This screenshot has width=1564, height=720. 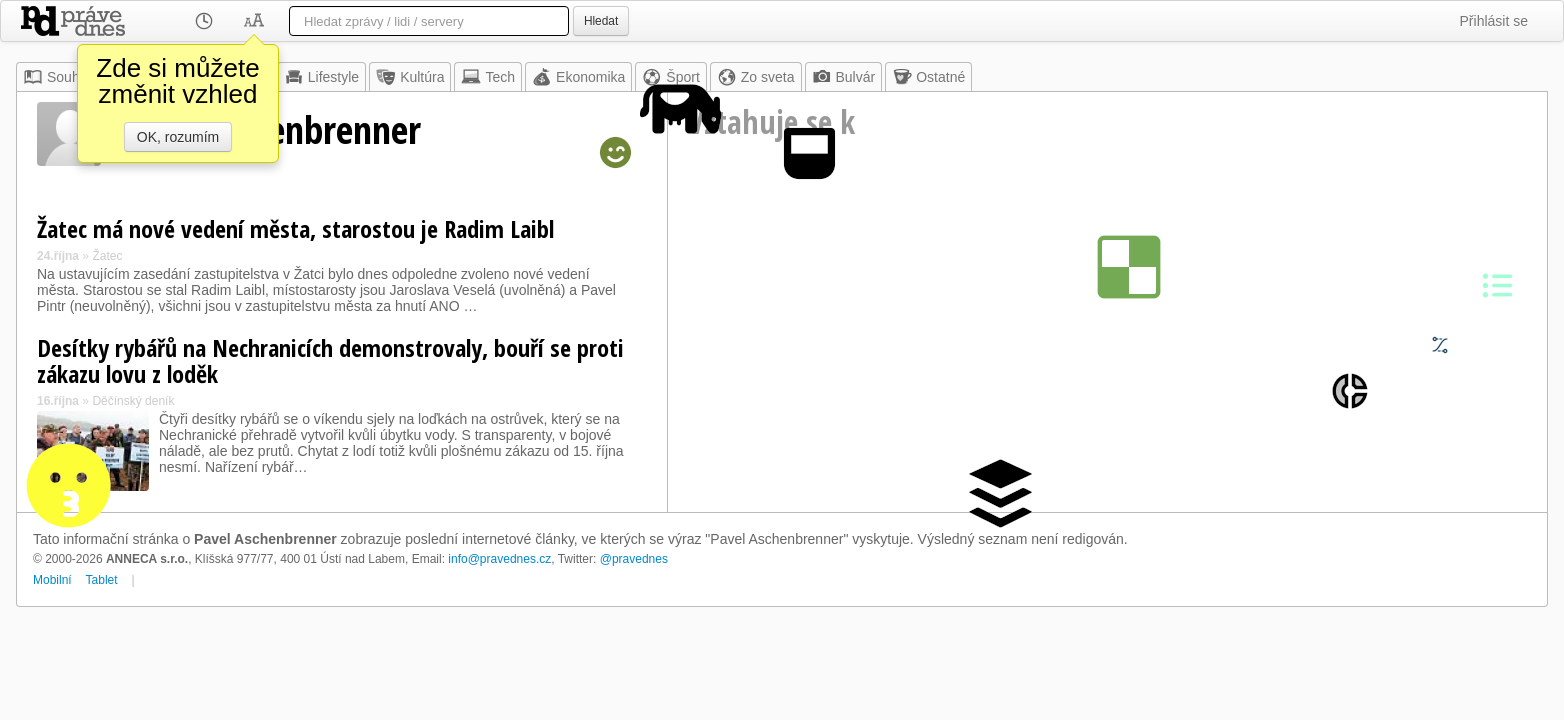 I want to click on delicious social bookmarking service logo, so click(x=1129, y=267).